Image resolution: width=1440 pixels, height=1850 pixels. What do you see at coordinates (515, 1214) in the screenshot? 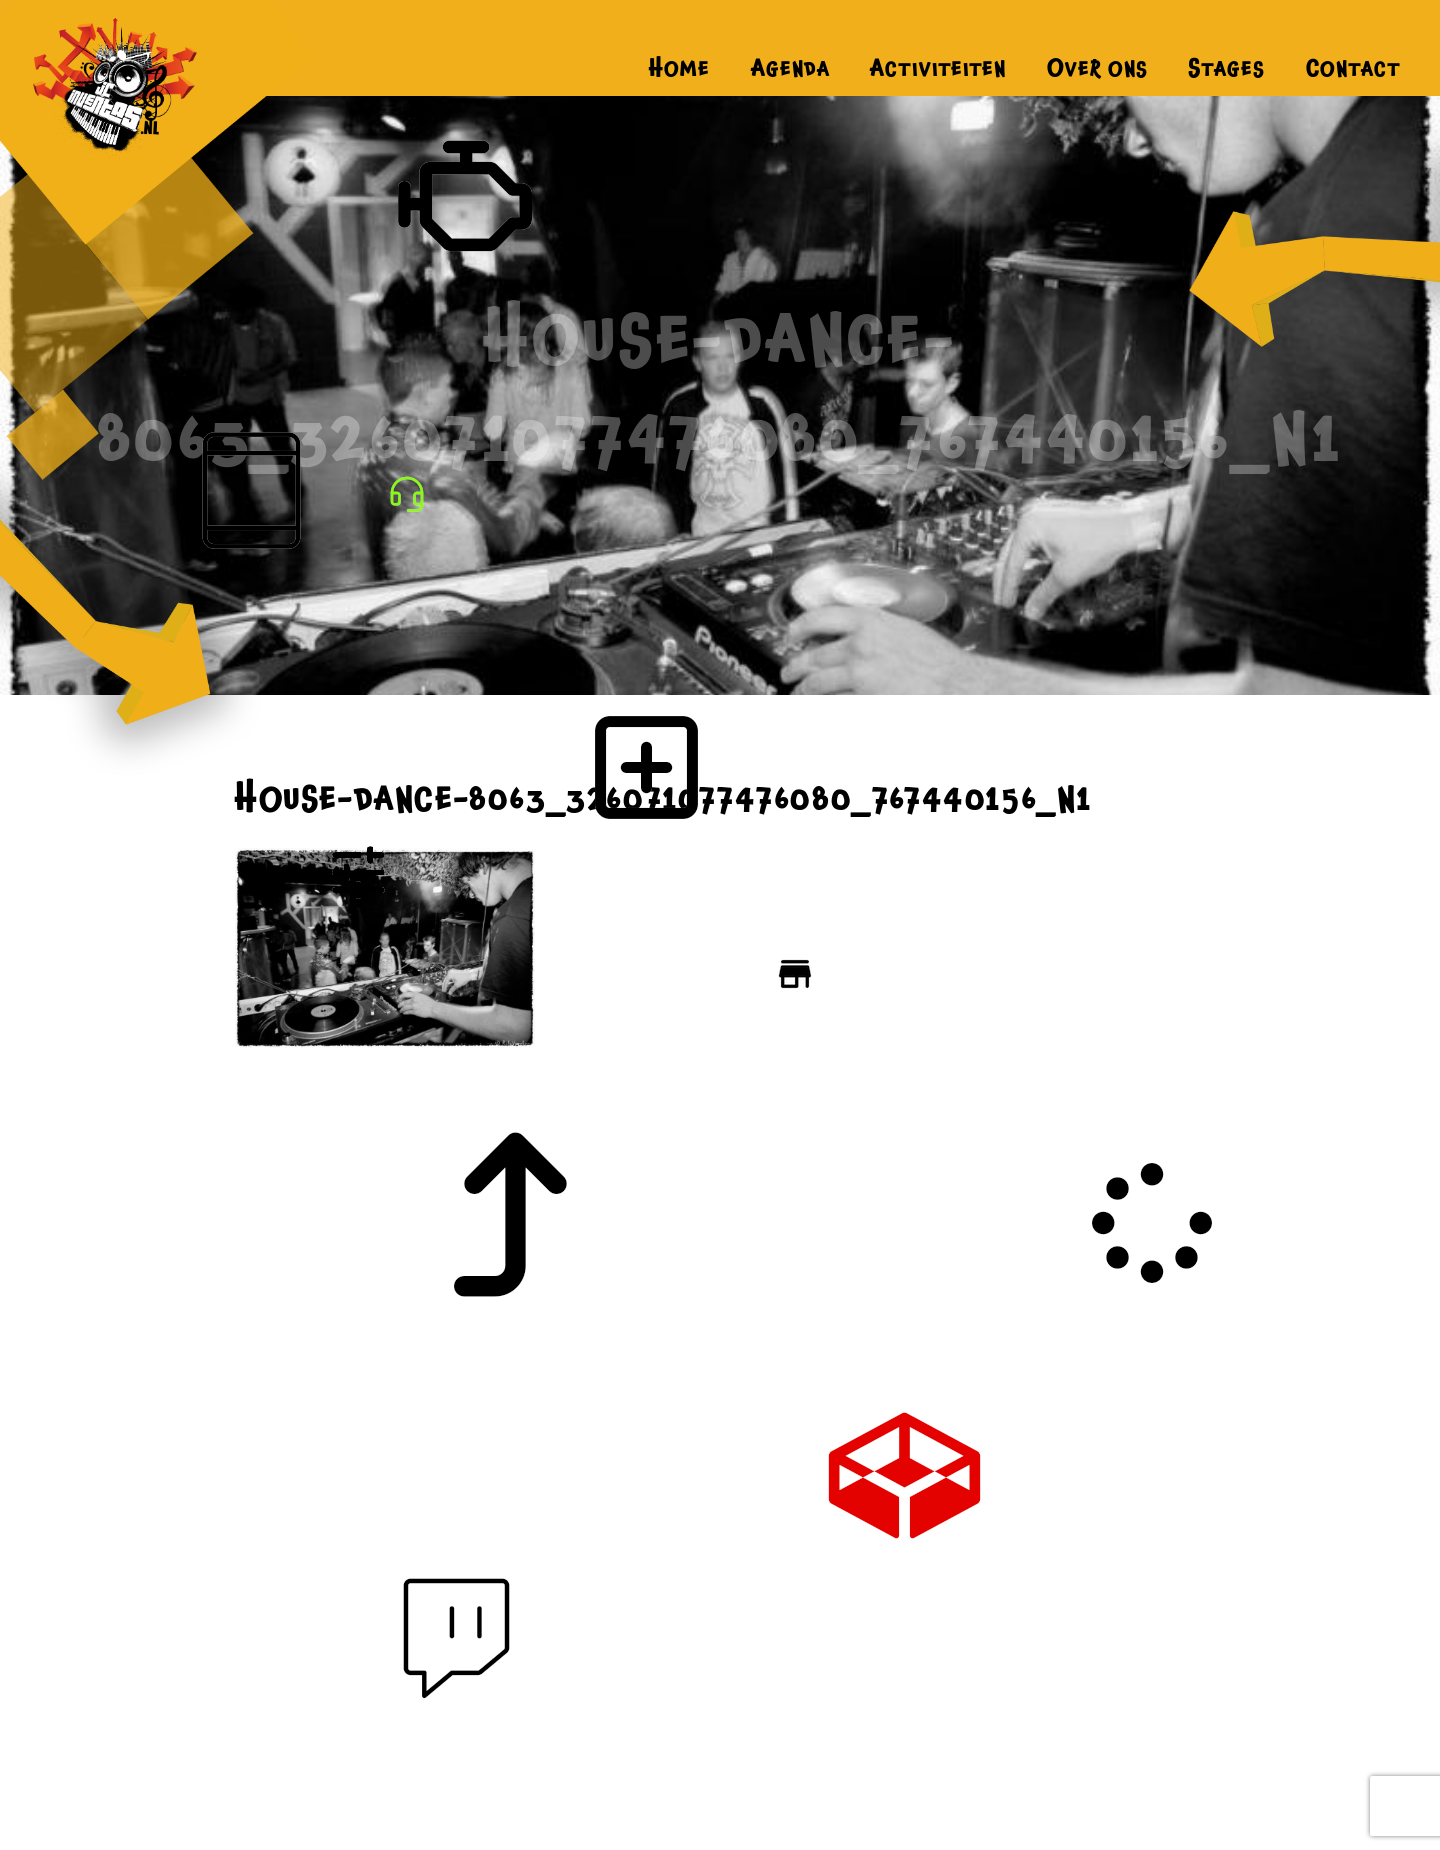
I see `go up one level in navigation` at bounding box center [515, 1214].